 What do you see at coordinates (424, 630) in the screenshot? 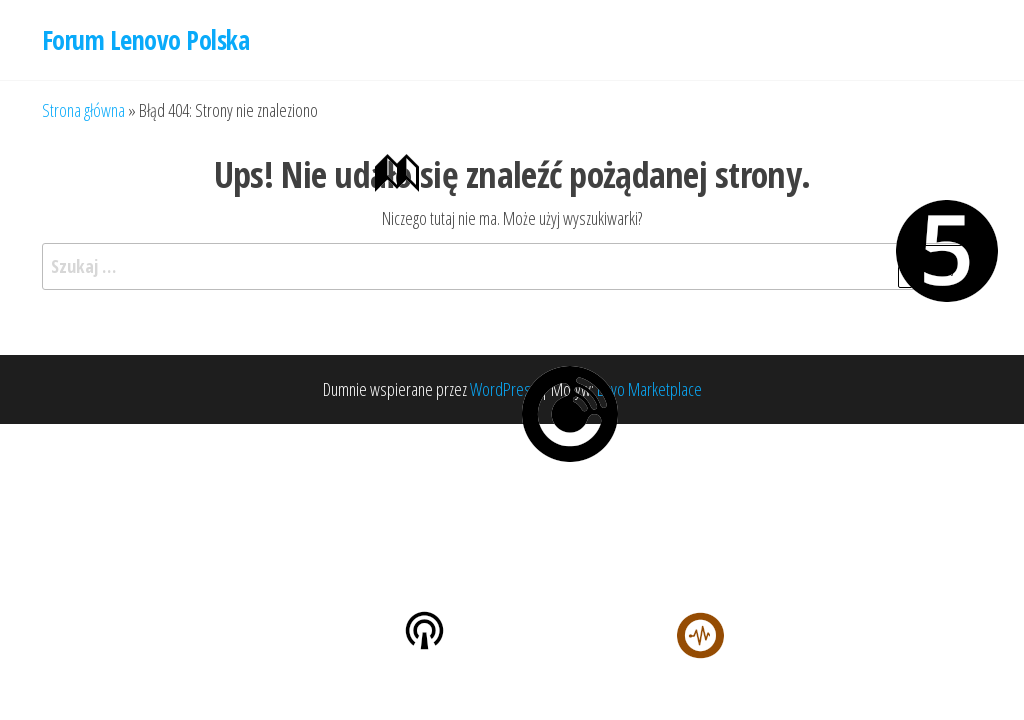
I see `indicates network or signal strength` at bounding box center [424, 630].